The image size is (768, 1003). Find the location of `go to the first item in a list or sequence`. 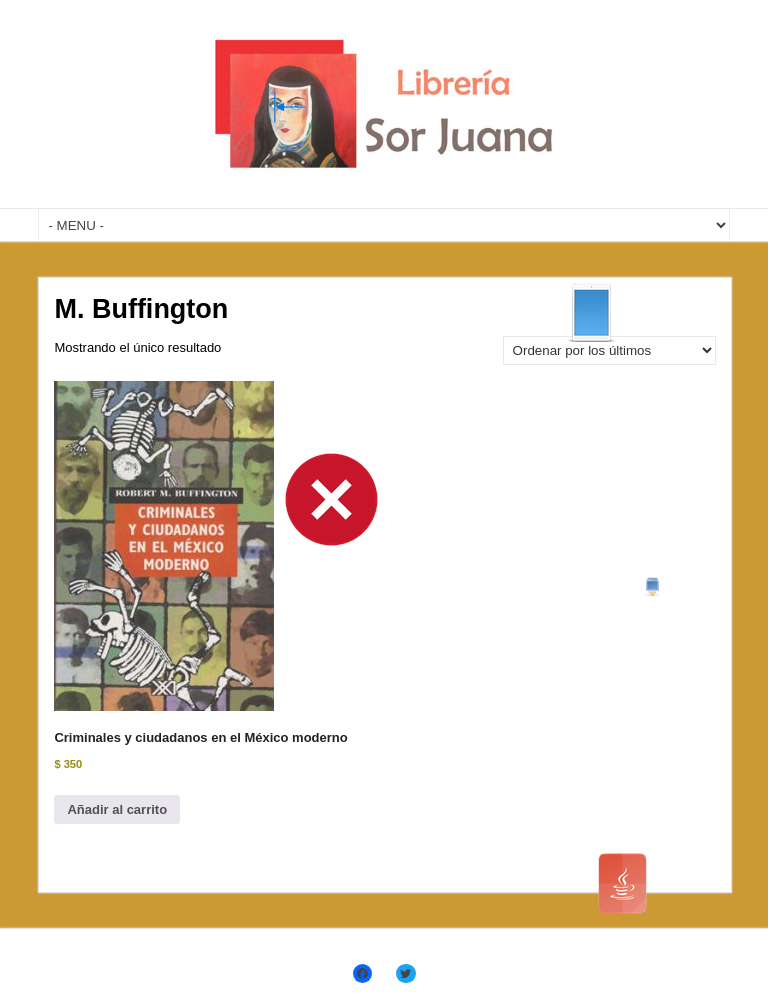

go to the first item in a list or sequence is located at coordinates (290, 107).